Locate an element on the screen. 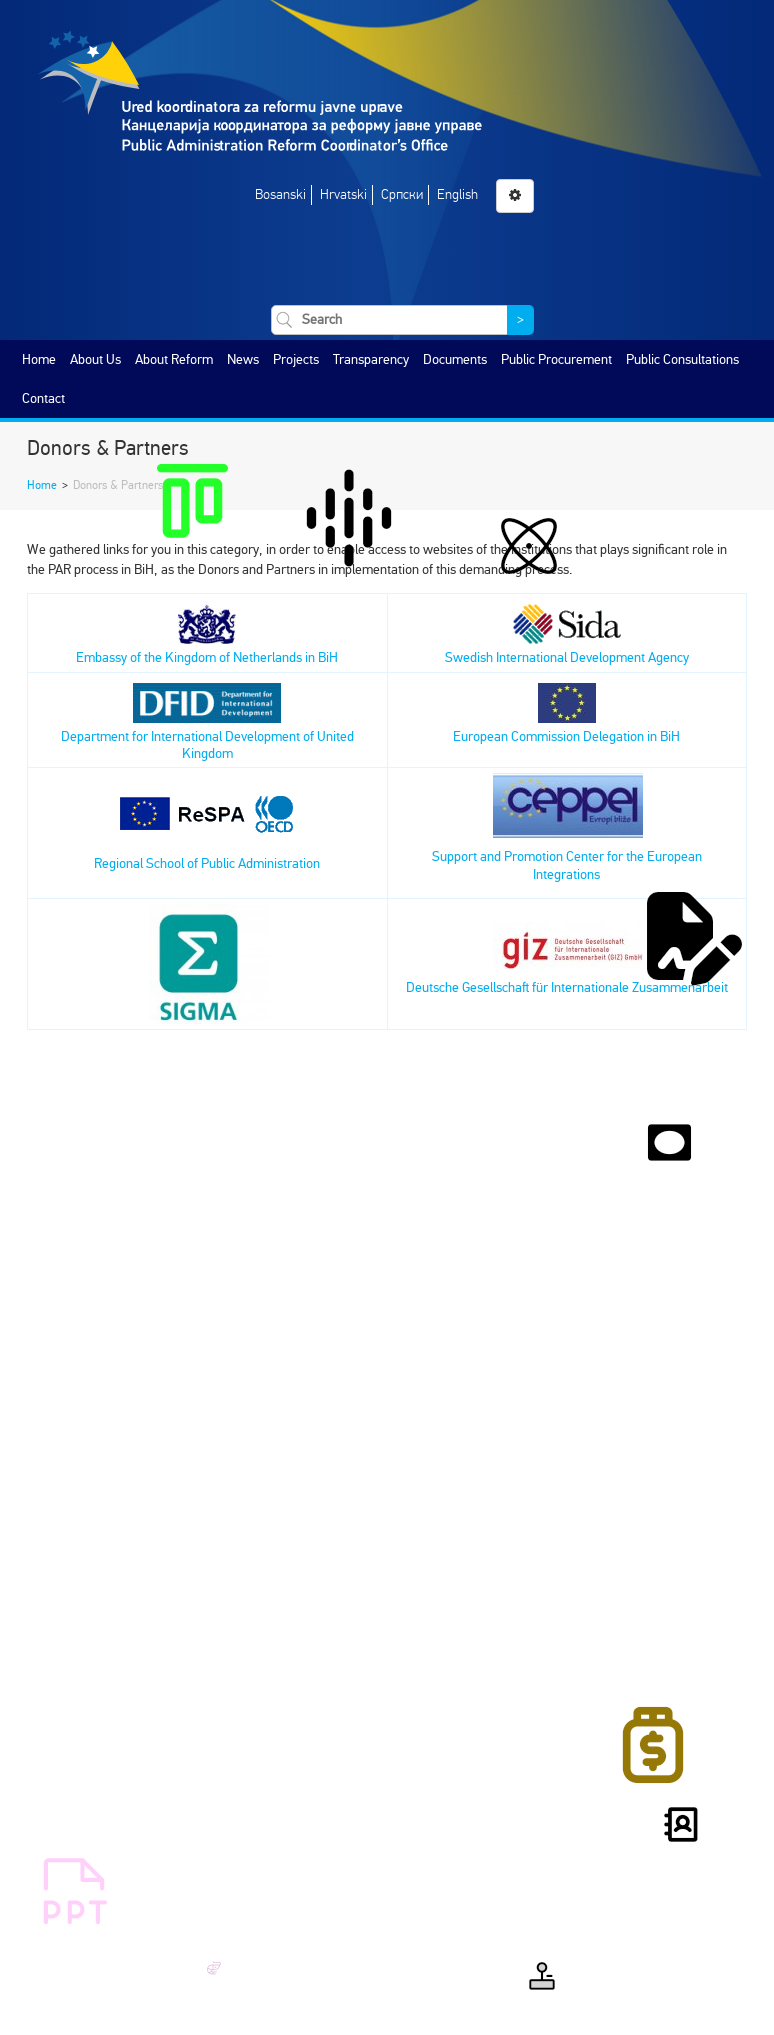 This screenshot has height=2035, width=774. align selected elements to the top is located at coordinates (192, 499).